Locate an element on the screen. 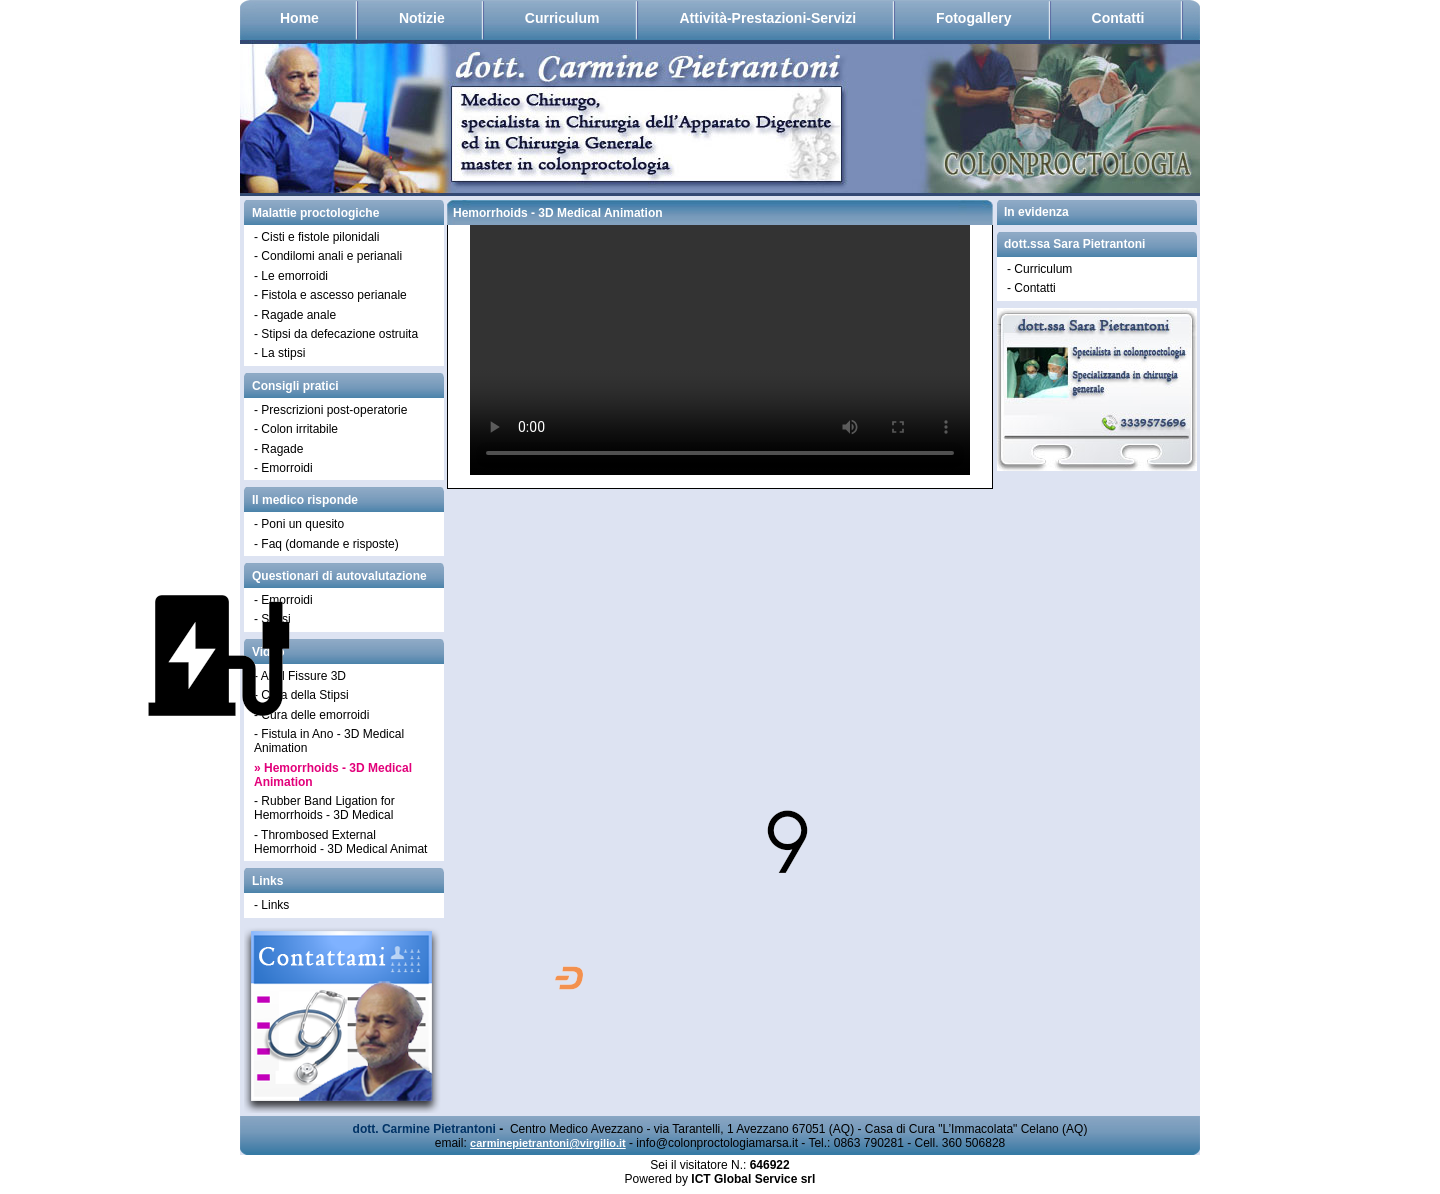  find nearby electric vehicle charging stations is located at coordinates (215, 655).